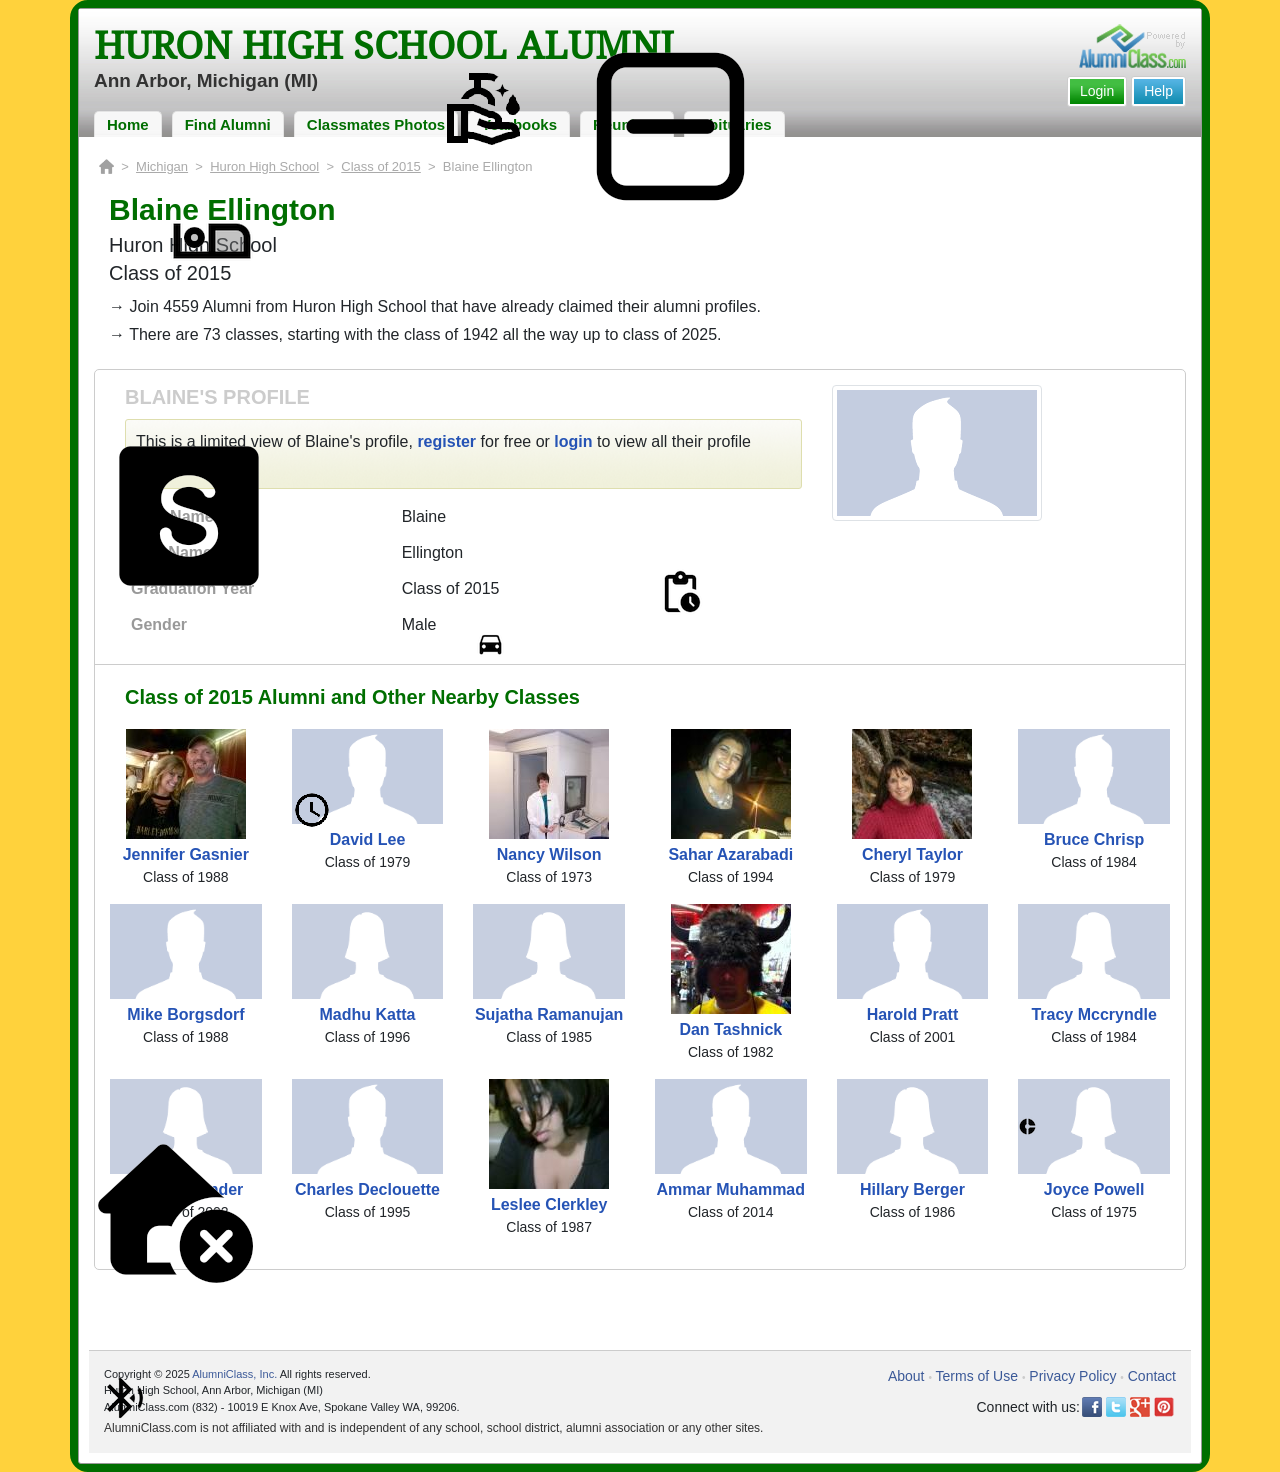 Image resolution: width=1280 pixels, height=1472 pixels. What do you see at coordinates (189, 516) in the screenshot?
I see `stripe payment integration` at bounding box center [189, 516].